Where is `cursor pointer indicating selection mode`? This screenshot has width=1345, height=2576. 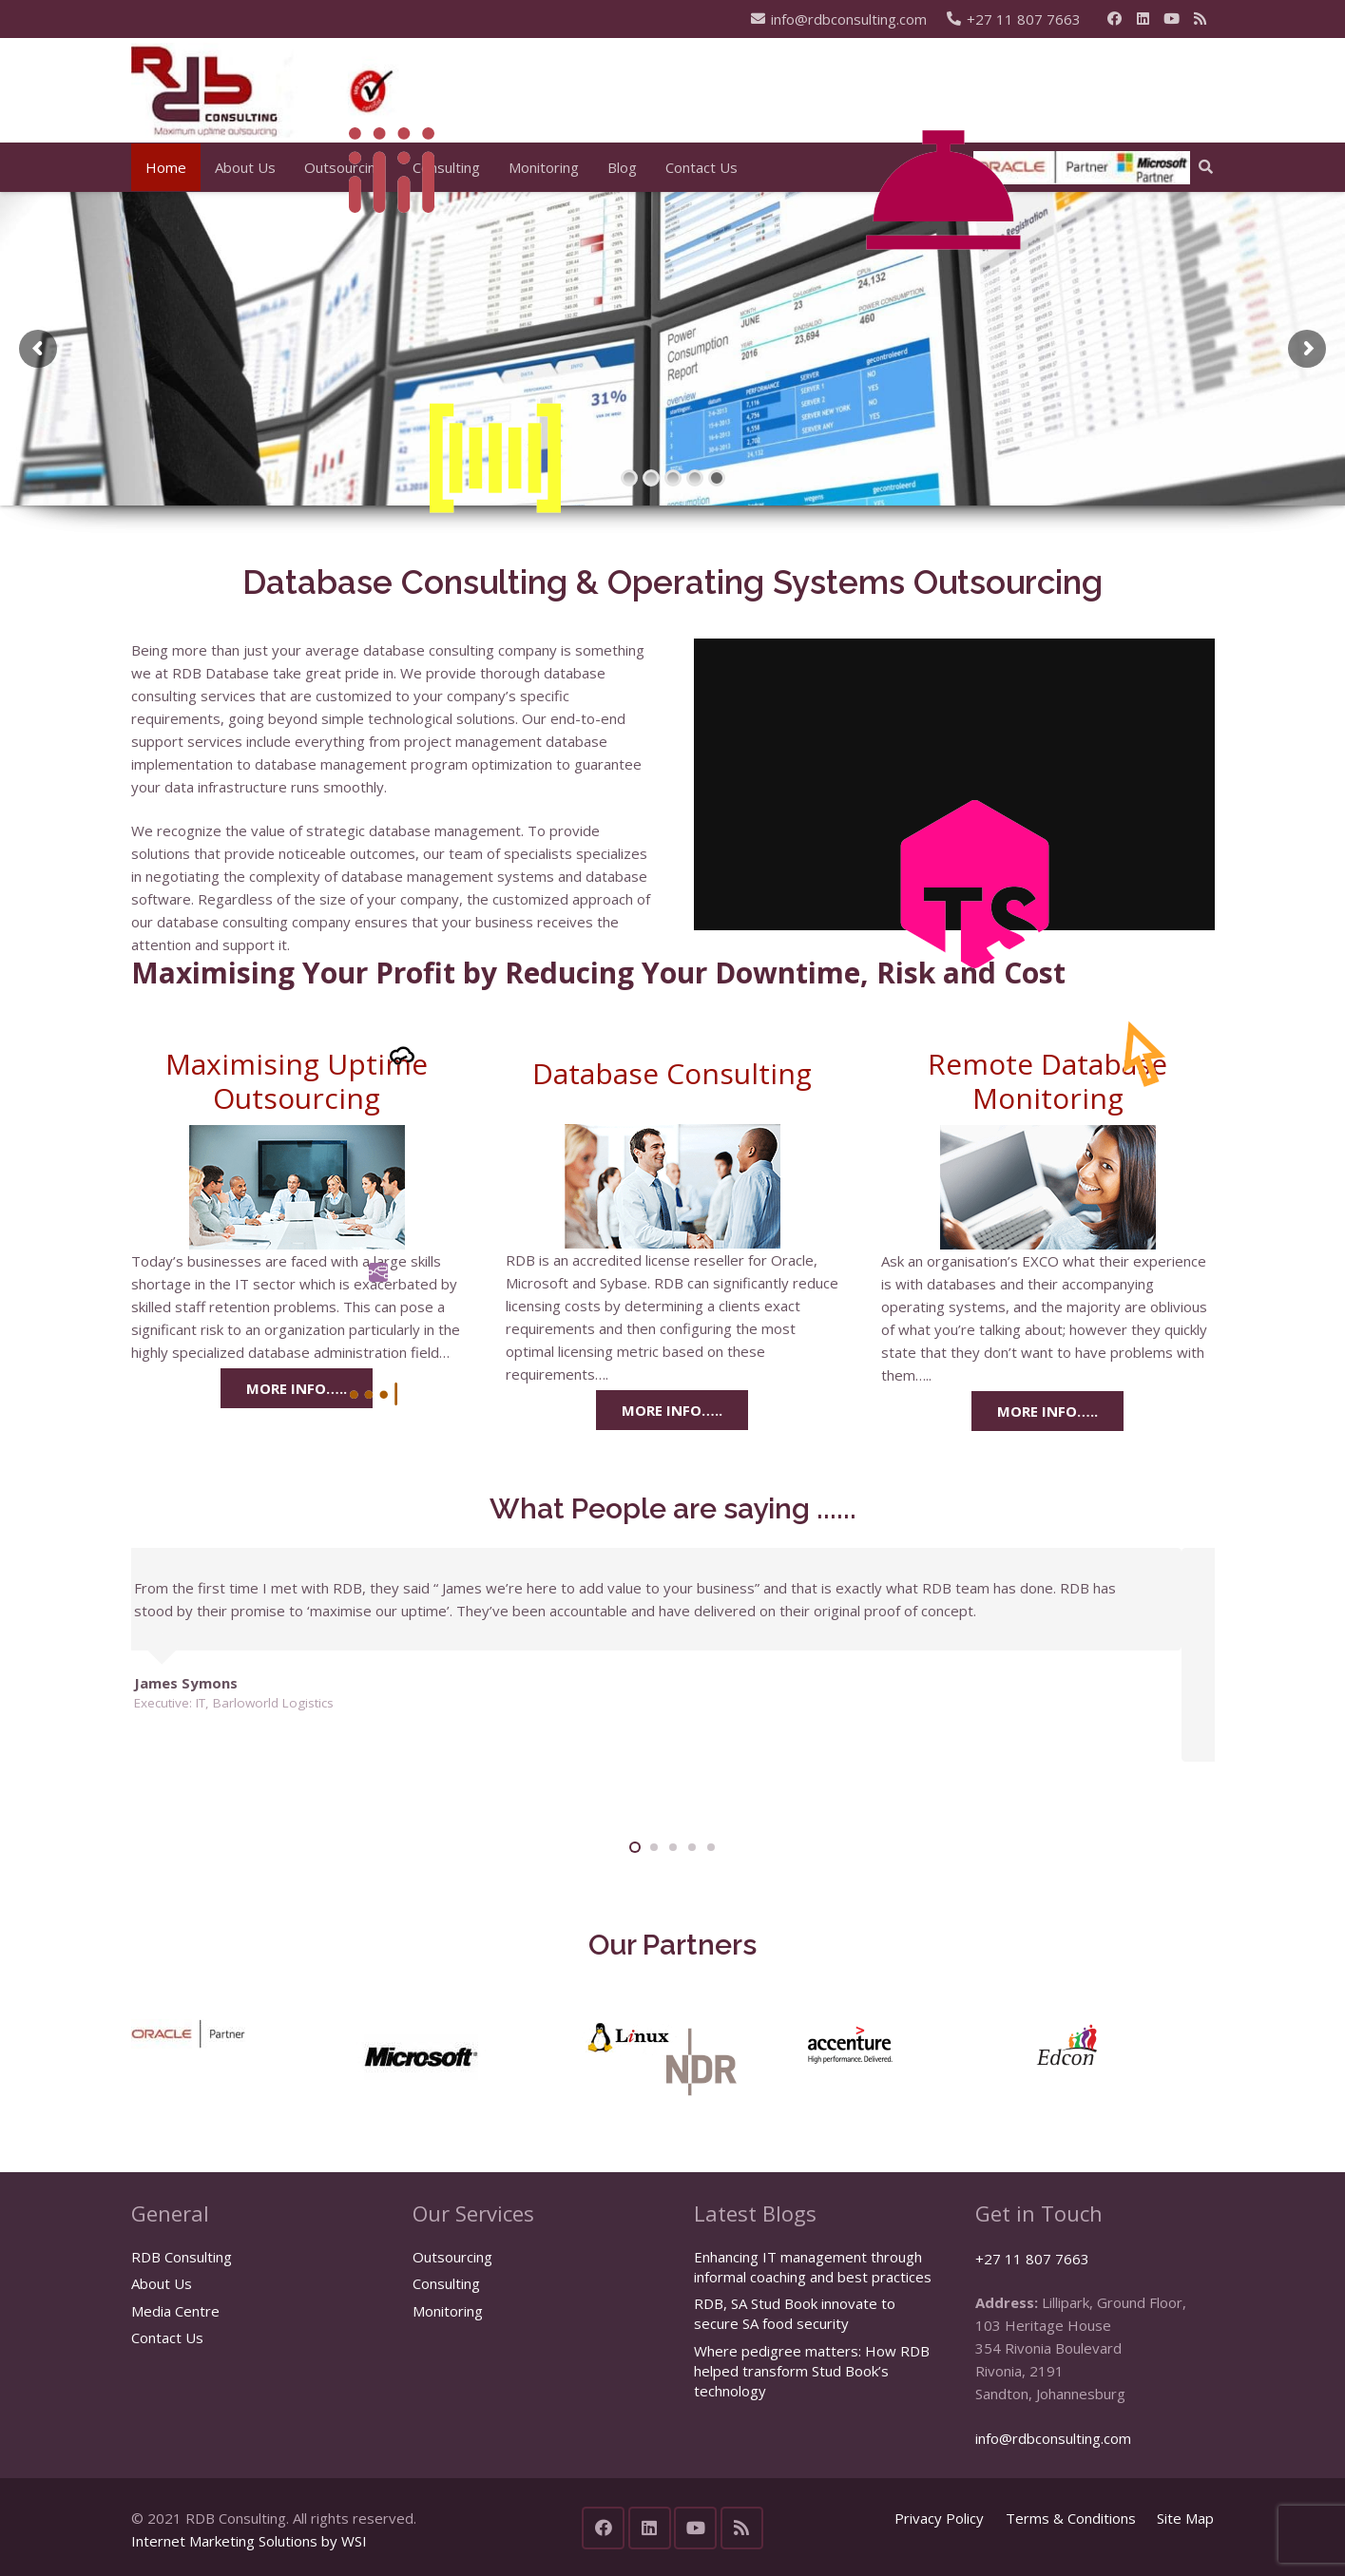 cursor pointer indicating selection mode is located at coordinates (1140, 1054).